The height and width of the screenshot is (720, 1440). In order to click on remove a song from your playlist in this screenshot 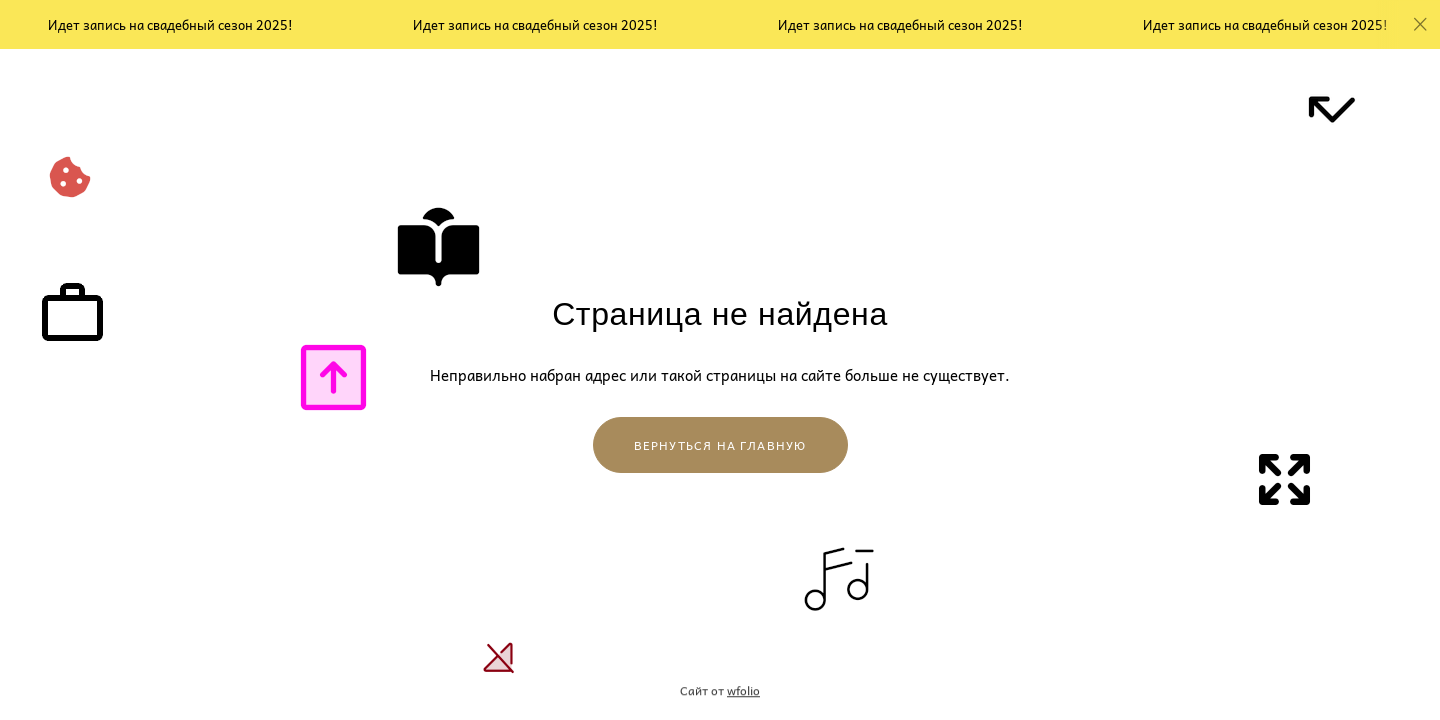, I will do `click(840, 577)`.